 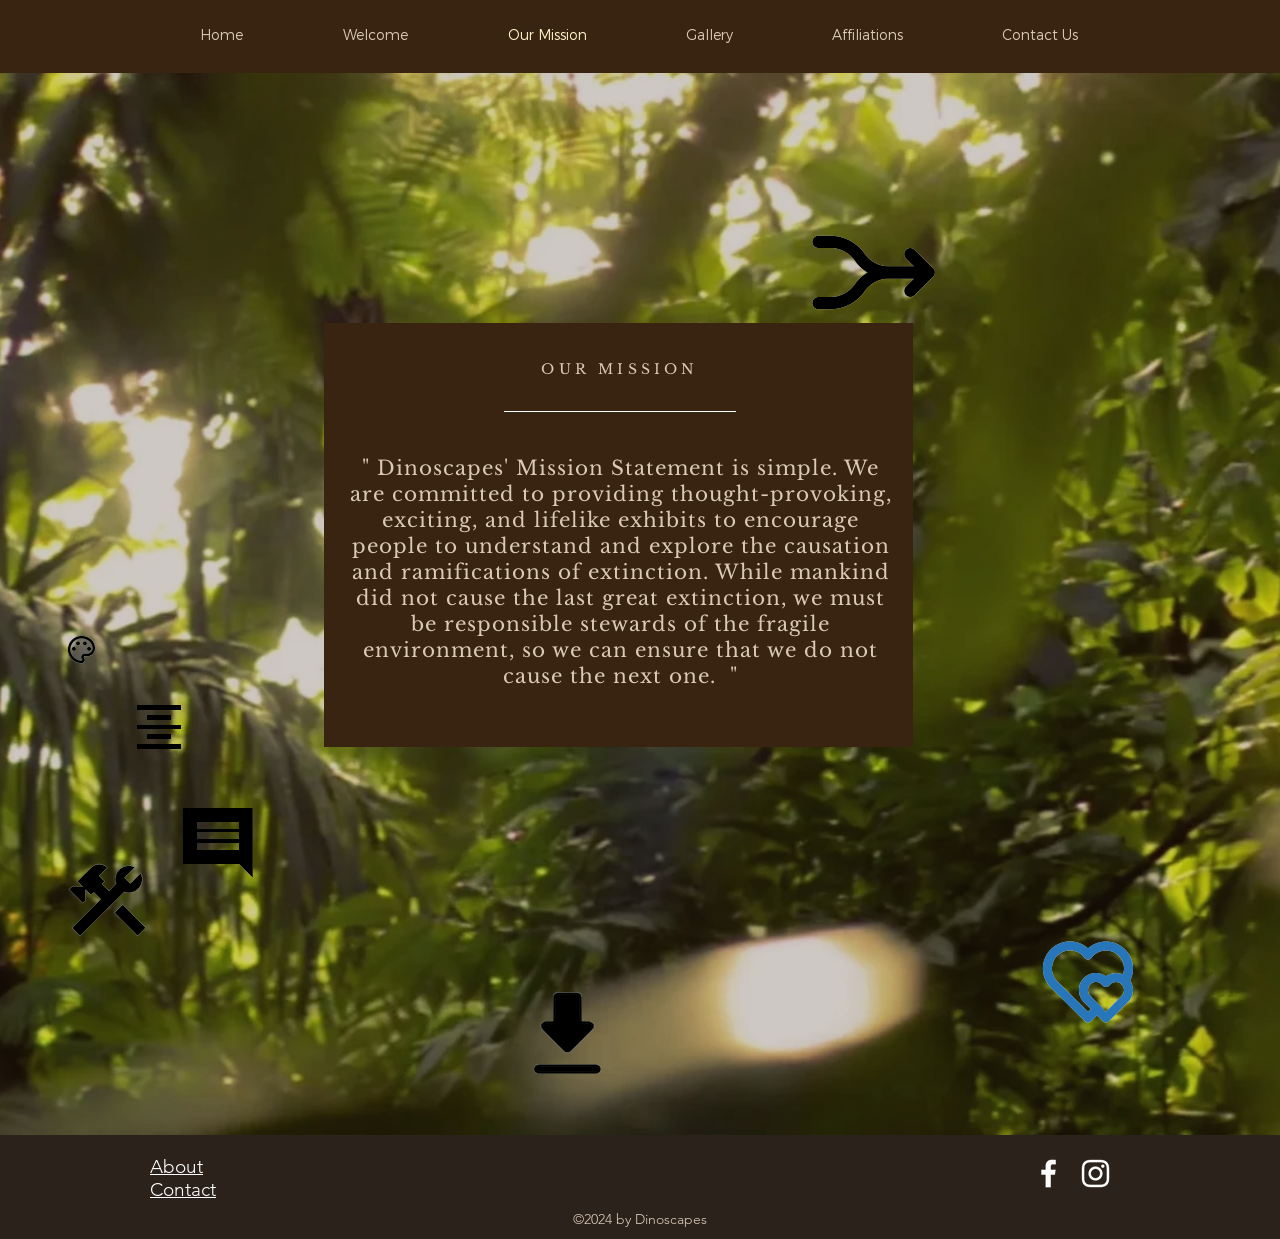 What do you see at coordinates (107, 900) in the screenshot?
I see `access settings or tools` at bounding box center [107, 900].